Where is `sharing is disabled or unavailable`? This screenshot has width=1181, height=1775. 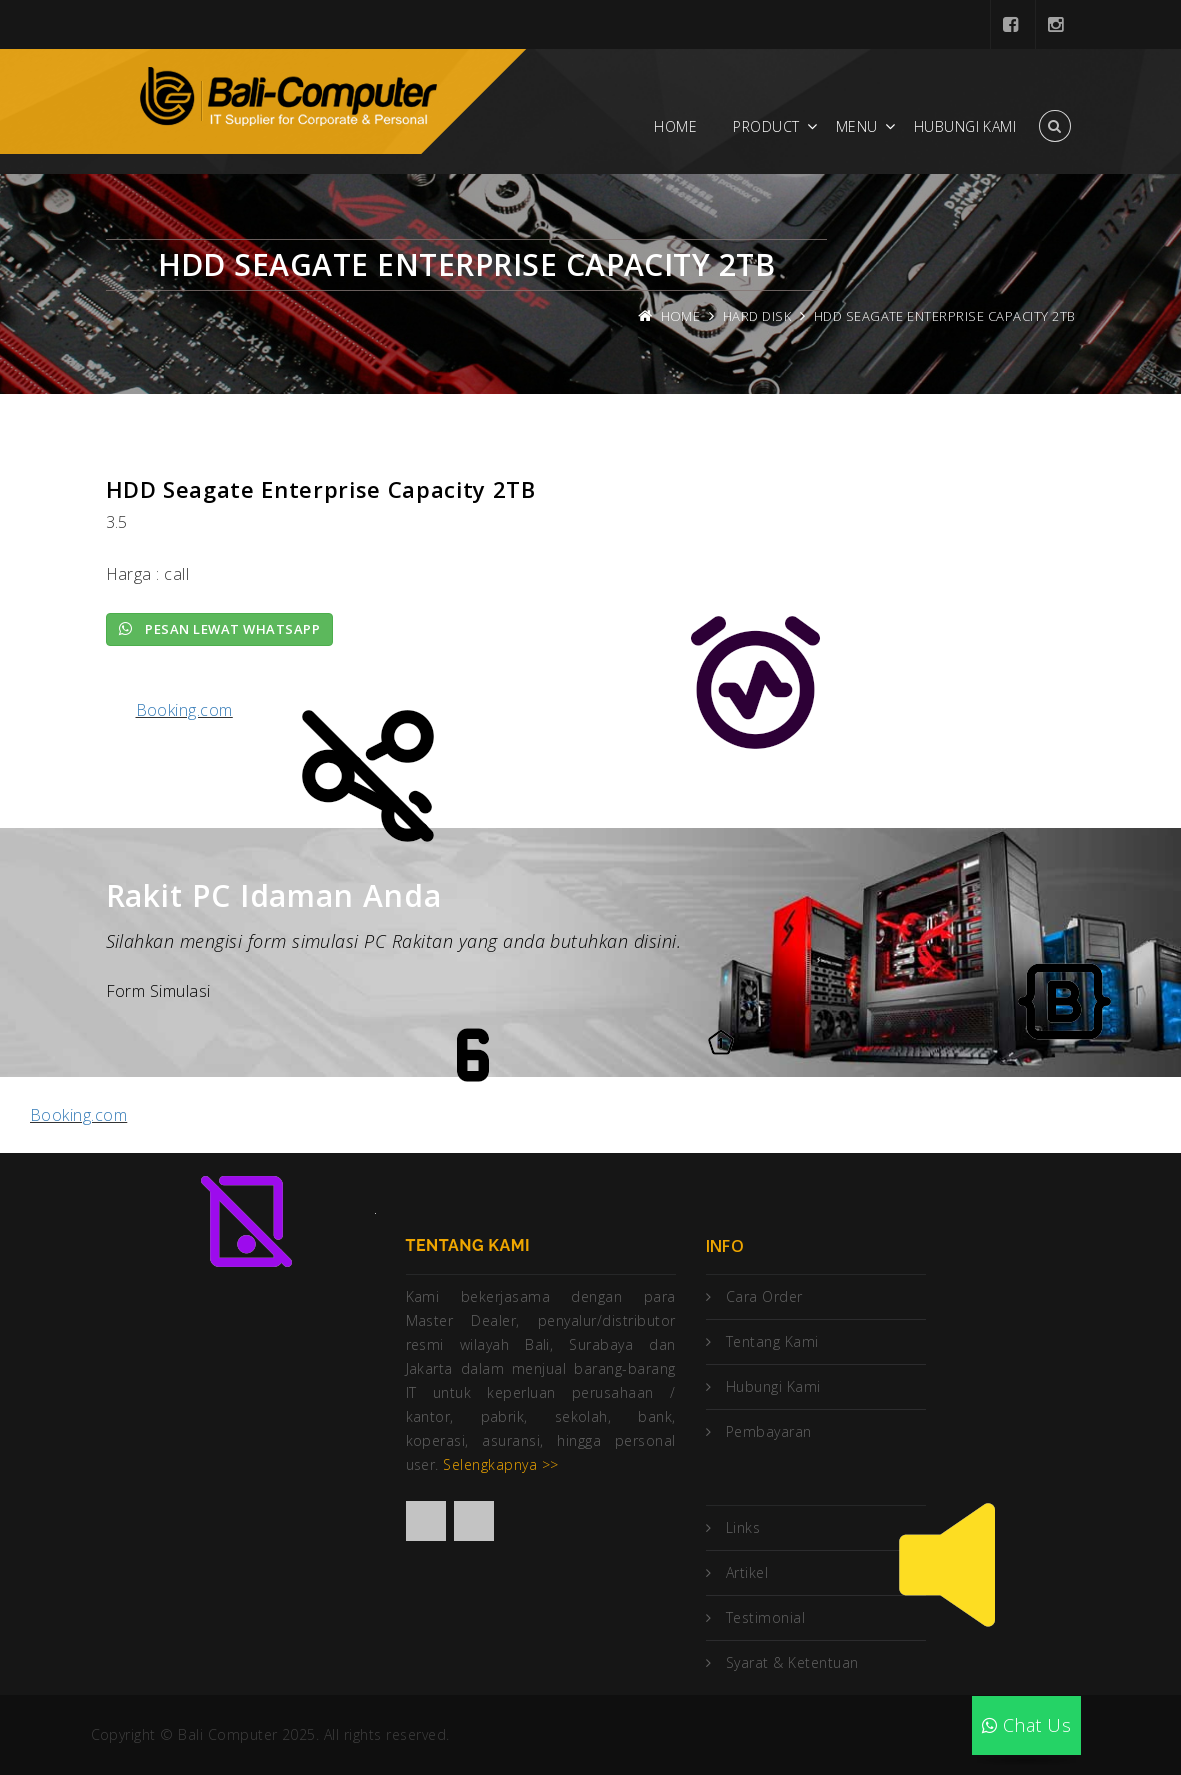
sharing is disabled or unavailable is located at coordinates (368, 776).